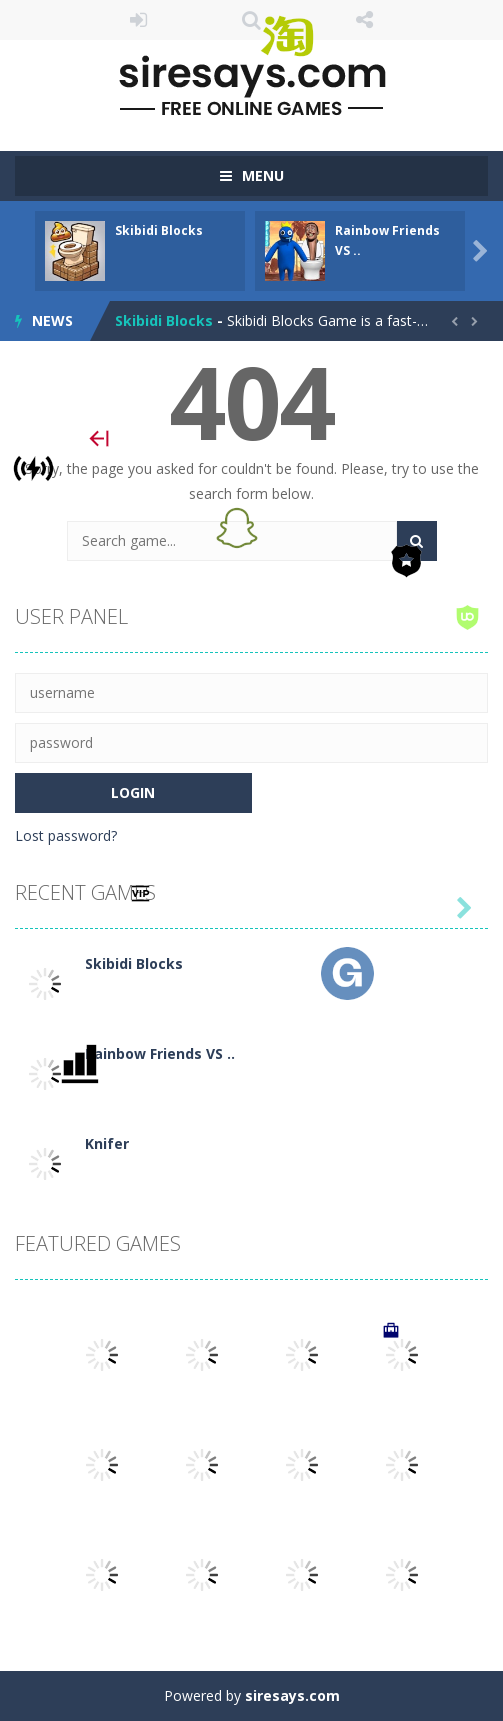 The image size is (503, 1721). What do you see at coordinates (391, 1331) in the screenshot?
I see `access work or business documents` at bounding box center [391, 1331].